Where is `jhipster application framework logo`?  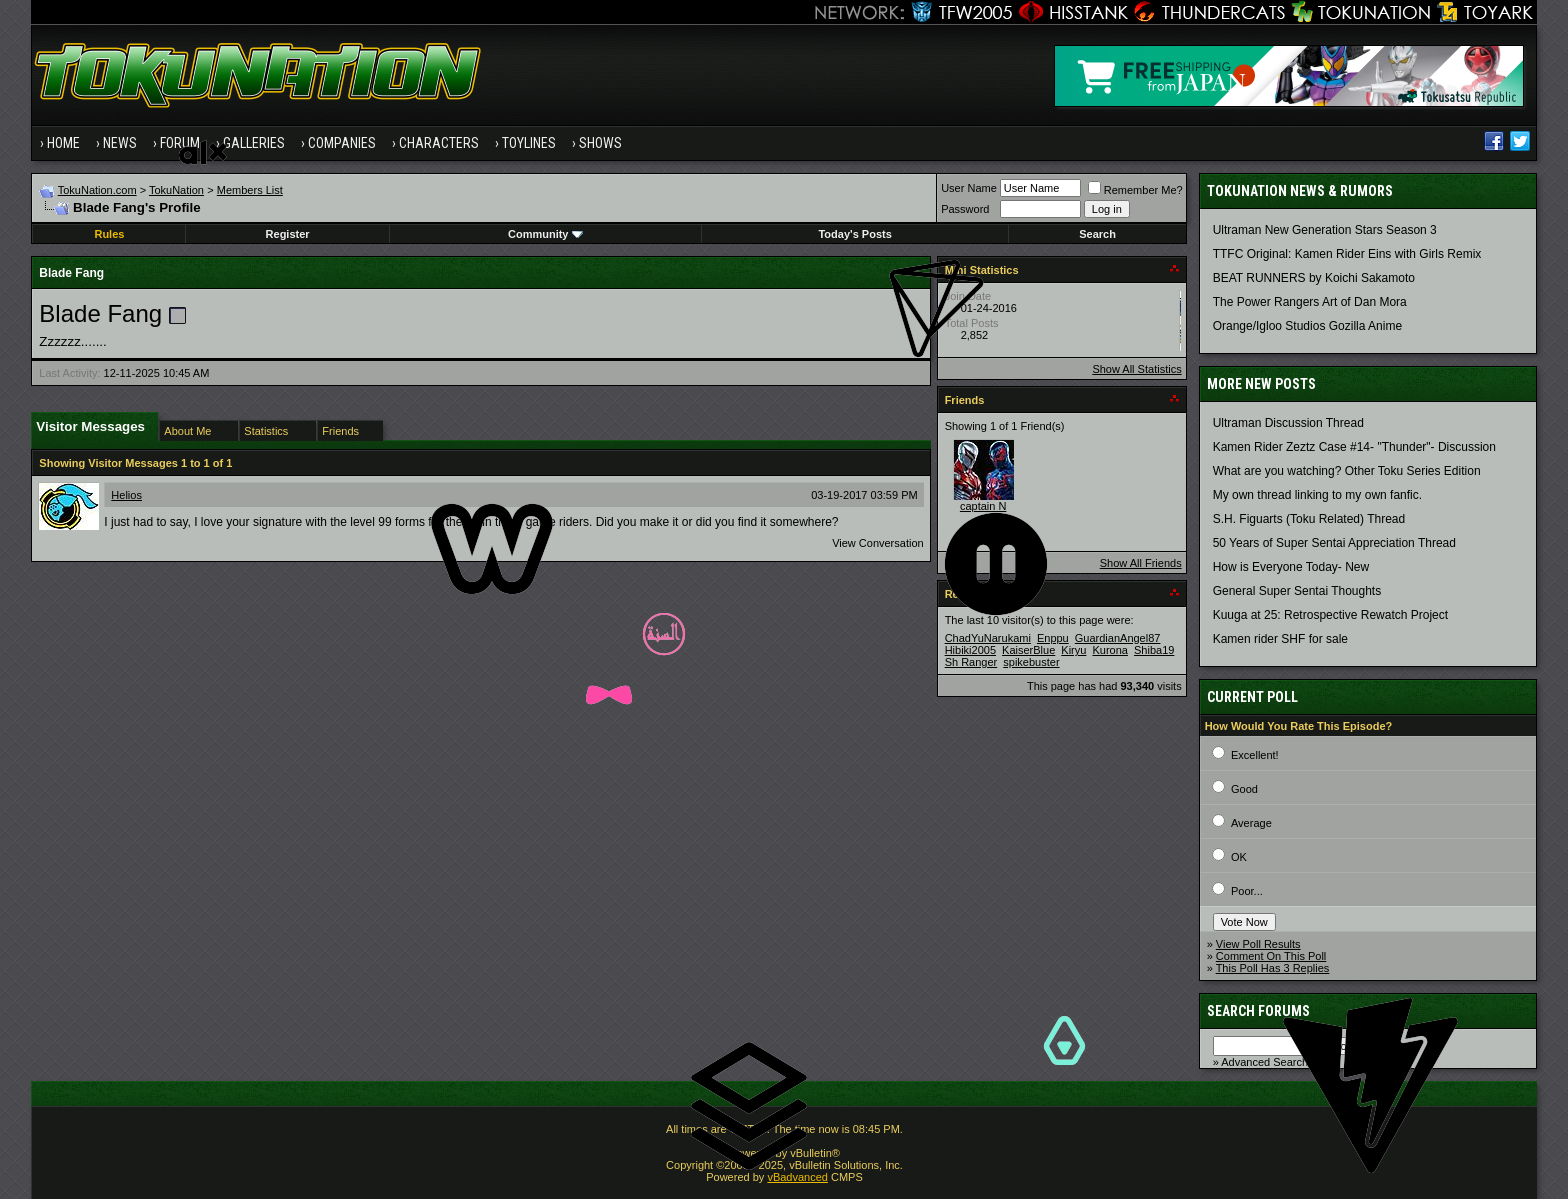 jhipster application framework logo is located at coordinates (609, 695).